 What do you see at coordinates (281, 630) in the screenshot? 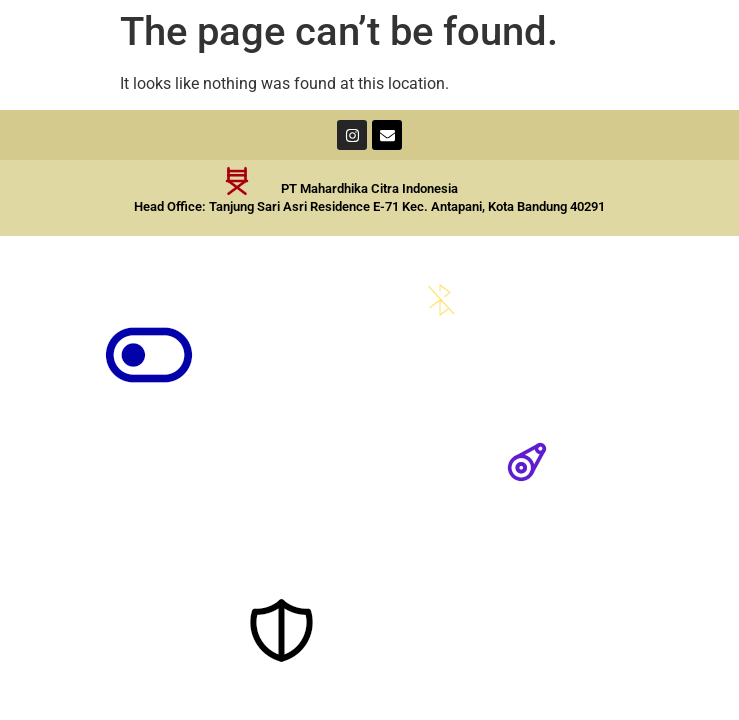
I see `indicates partial security or protection status` at bounding box center [281, 630].